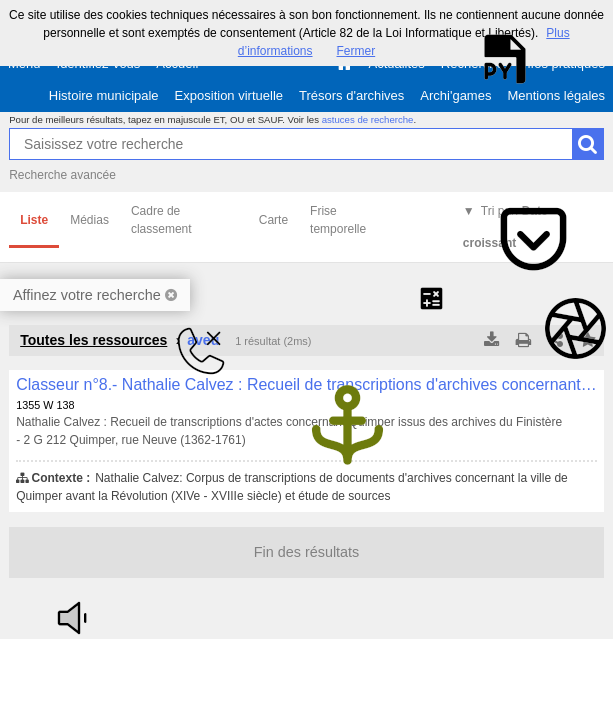 The width and height of the screenshot is (613, 720). Describe the element at coordinates (575, 328) in the screenshot. I see `adjust camera aperture settings` at that location.